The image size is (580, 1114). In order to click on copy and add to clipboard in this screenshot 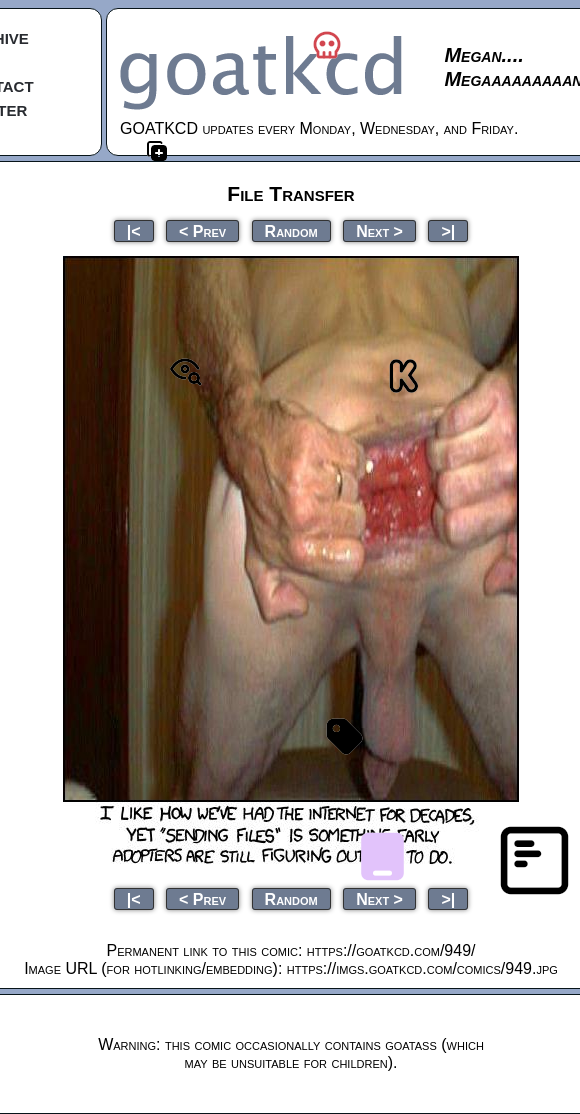, I will do `click(157, 151)`.